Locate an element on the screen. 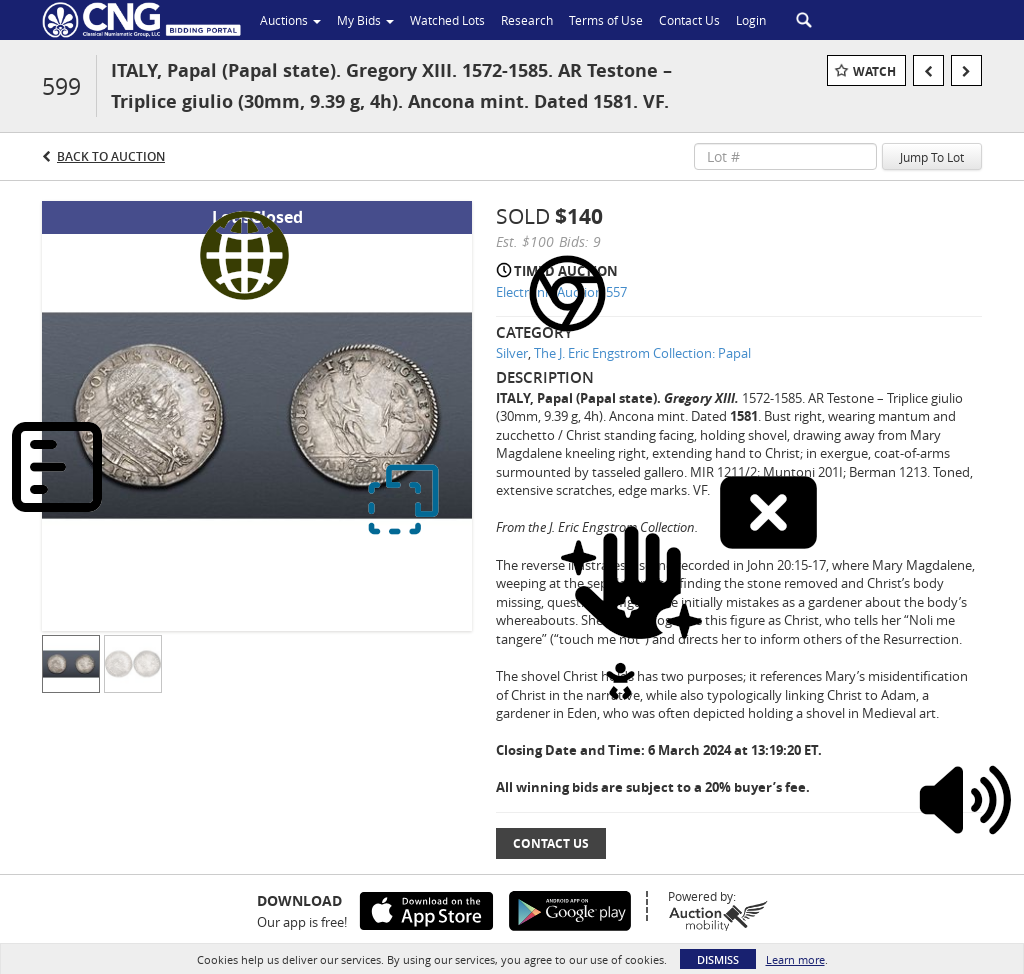  access baby or infant-related features is located at coordinates (620, 680).